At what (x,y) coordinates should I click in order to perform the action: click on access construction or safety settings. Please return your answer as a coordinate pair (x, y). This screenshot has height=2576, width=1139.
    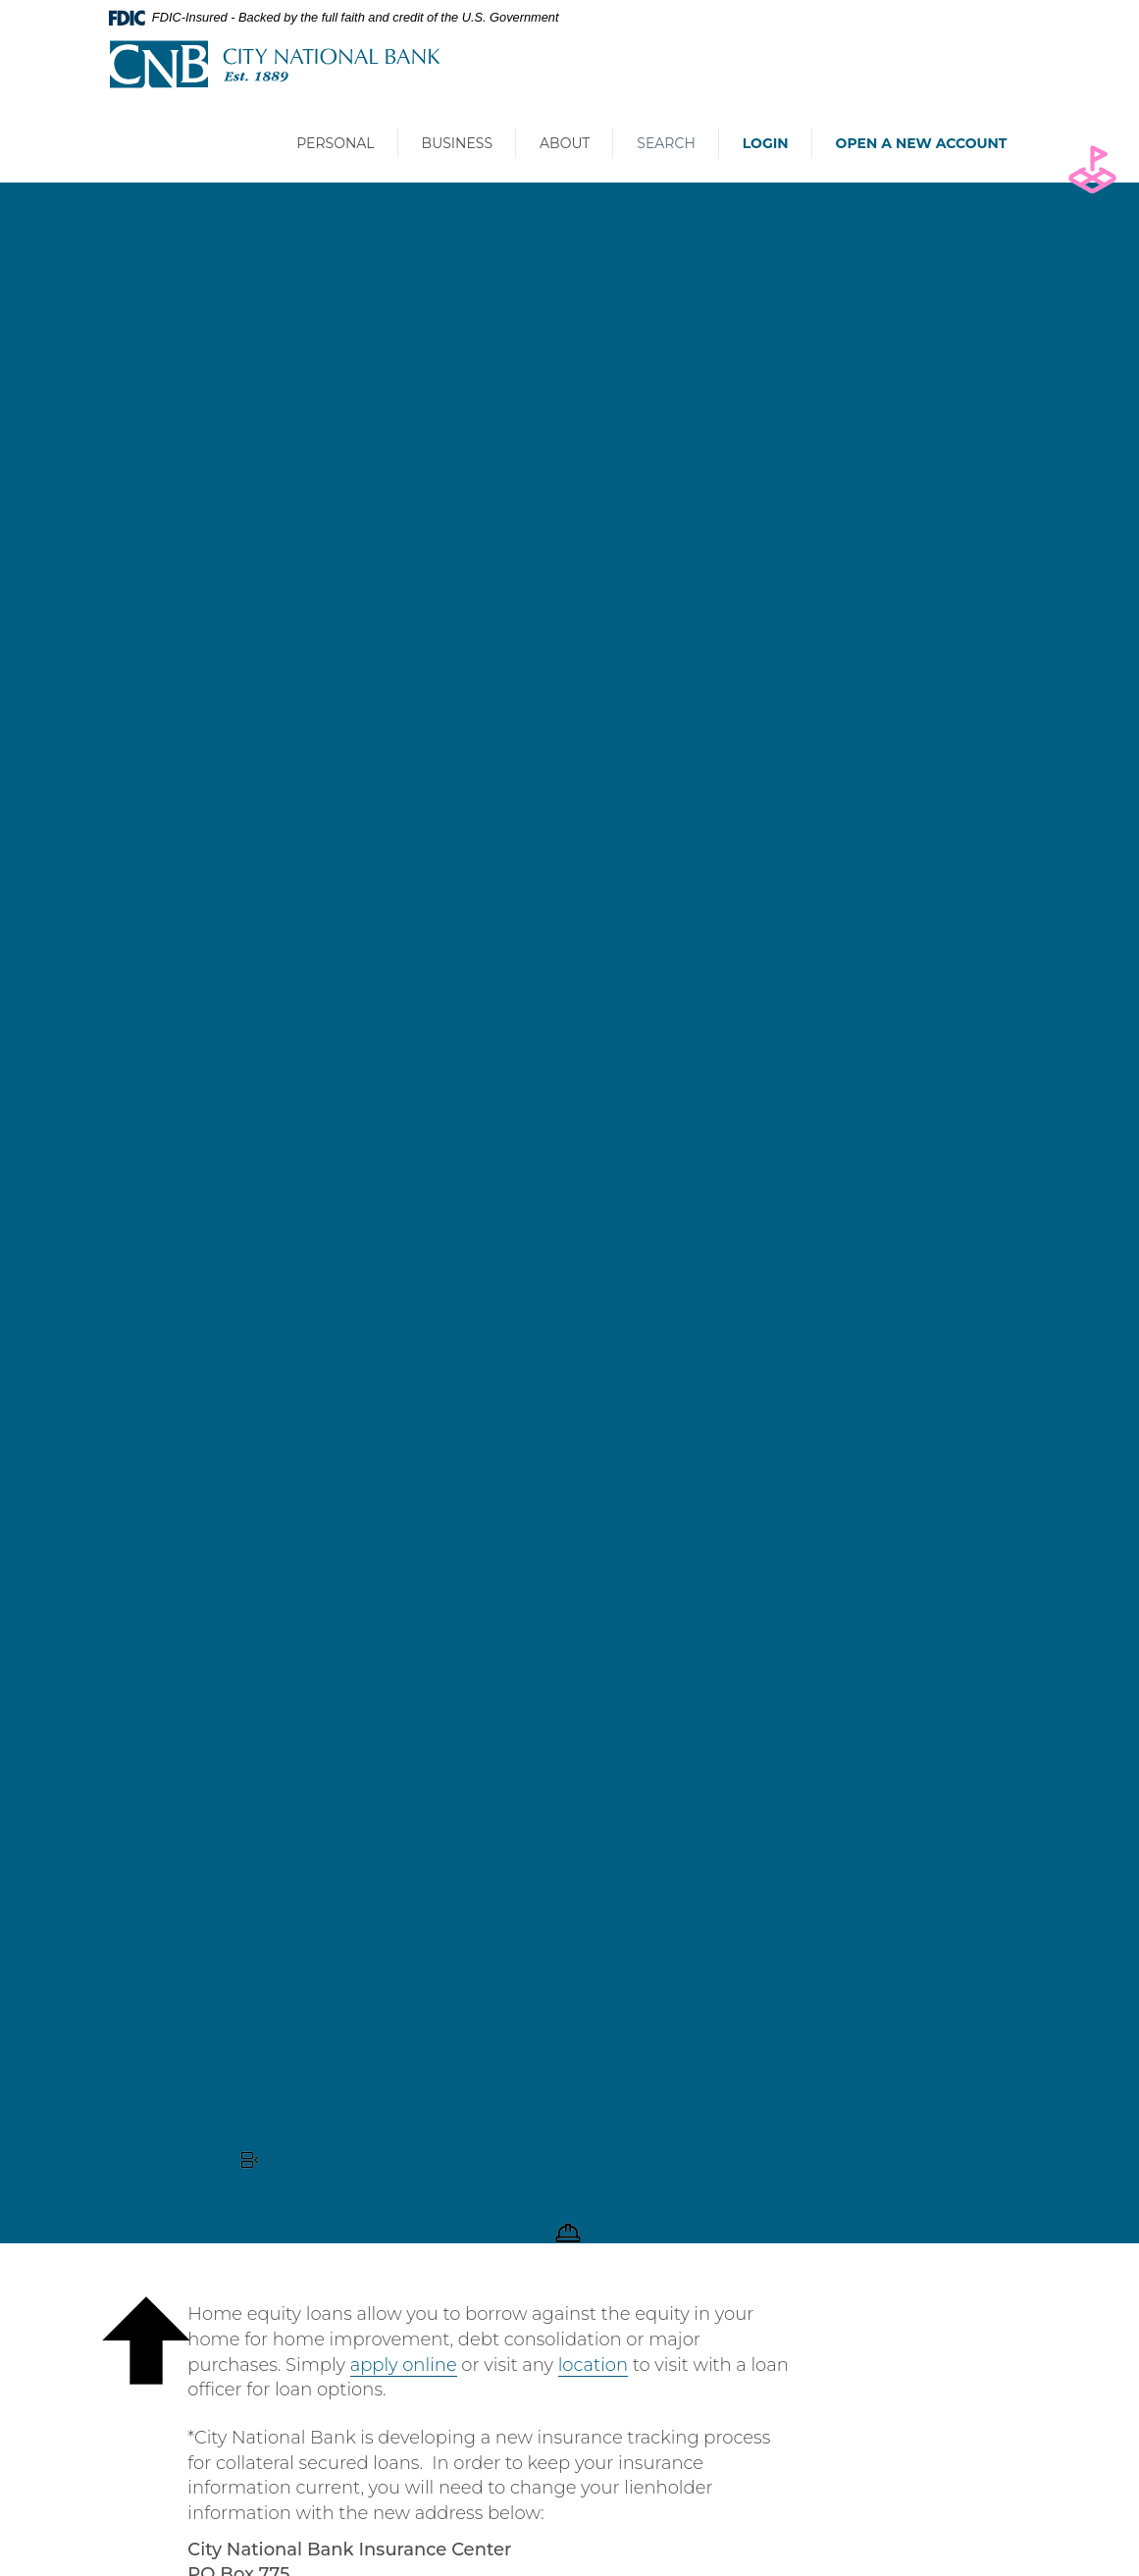
    Looking at the image, I should click on (568, 2234).